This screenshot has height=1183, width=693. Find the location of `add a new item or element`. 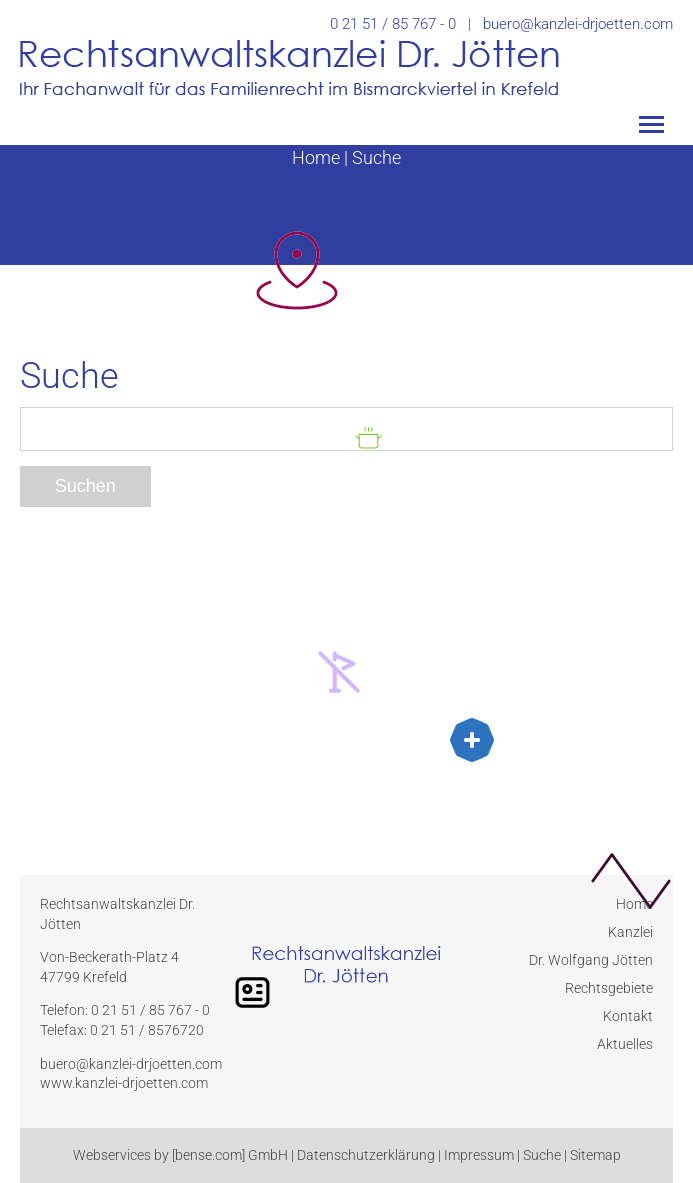

add a new item or element is located at coordinates (472, 740).